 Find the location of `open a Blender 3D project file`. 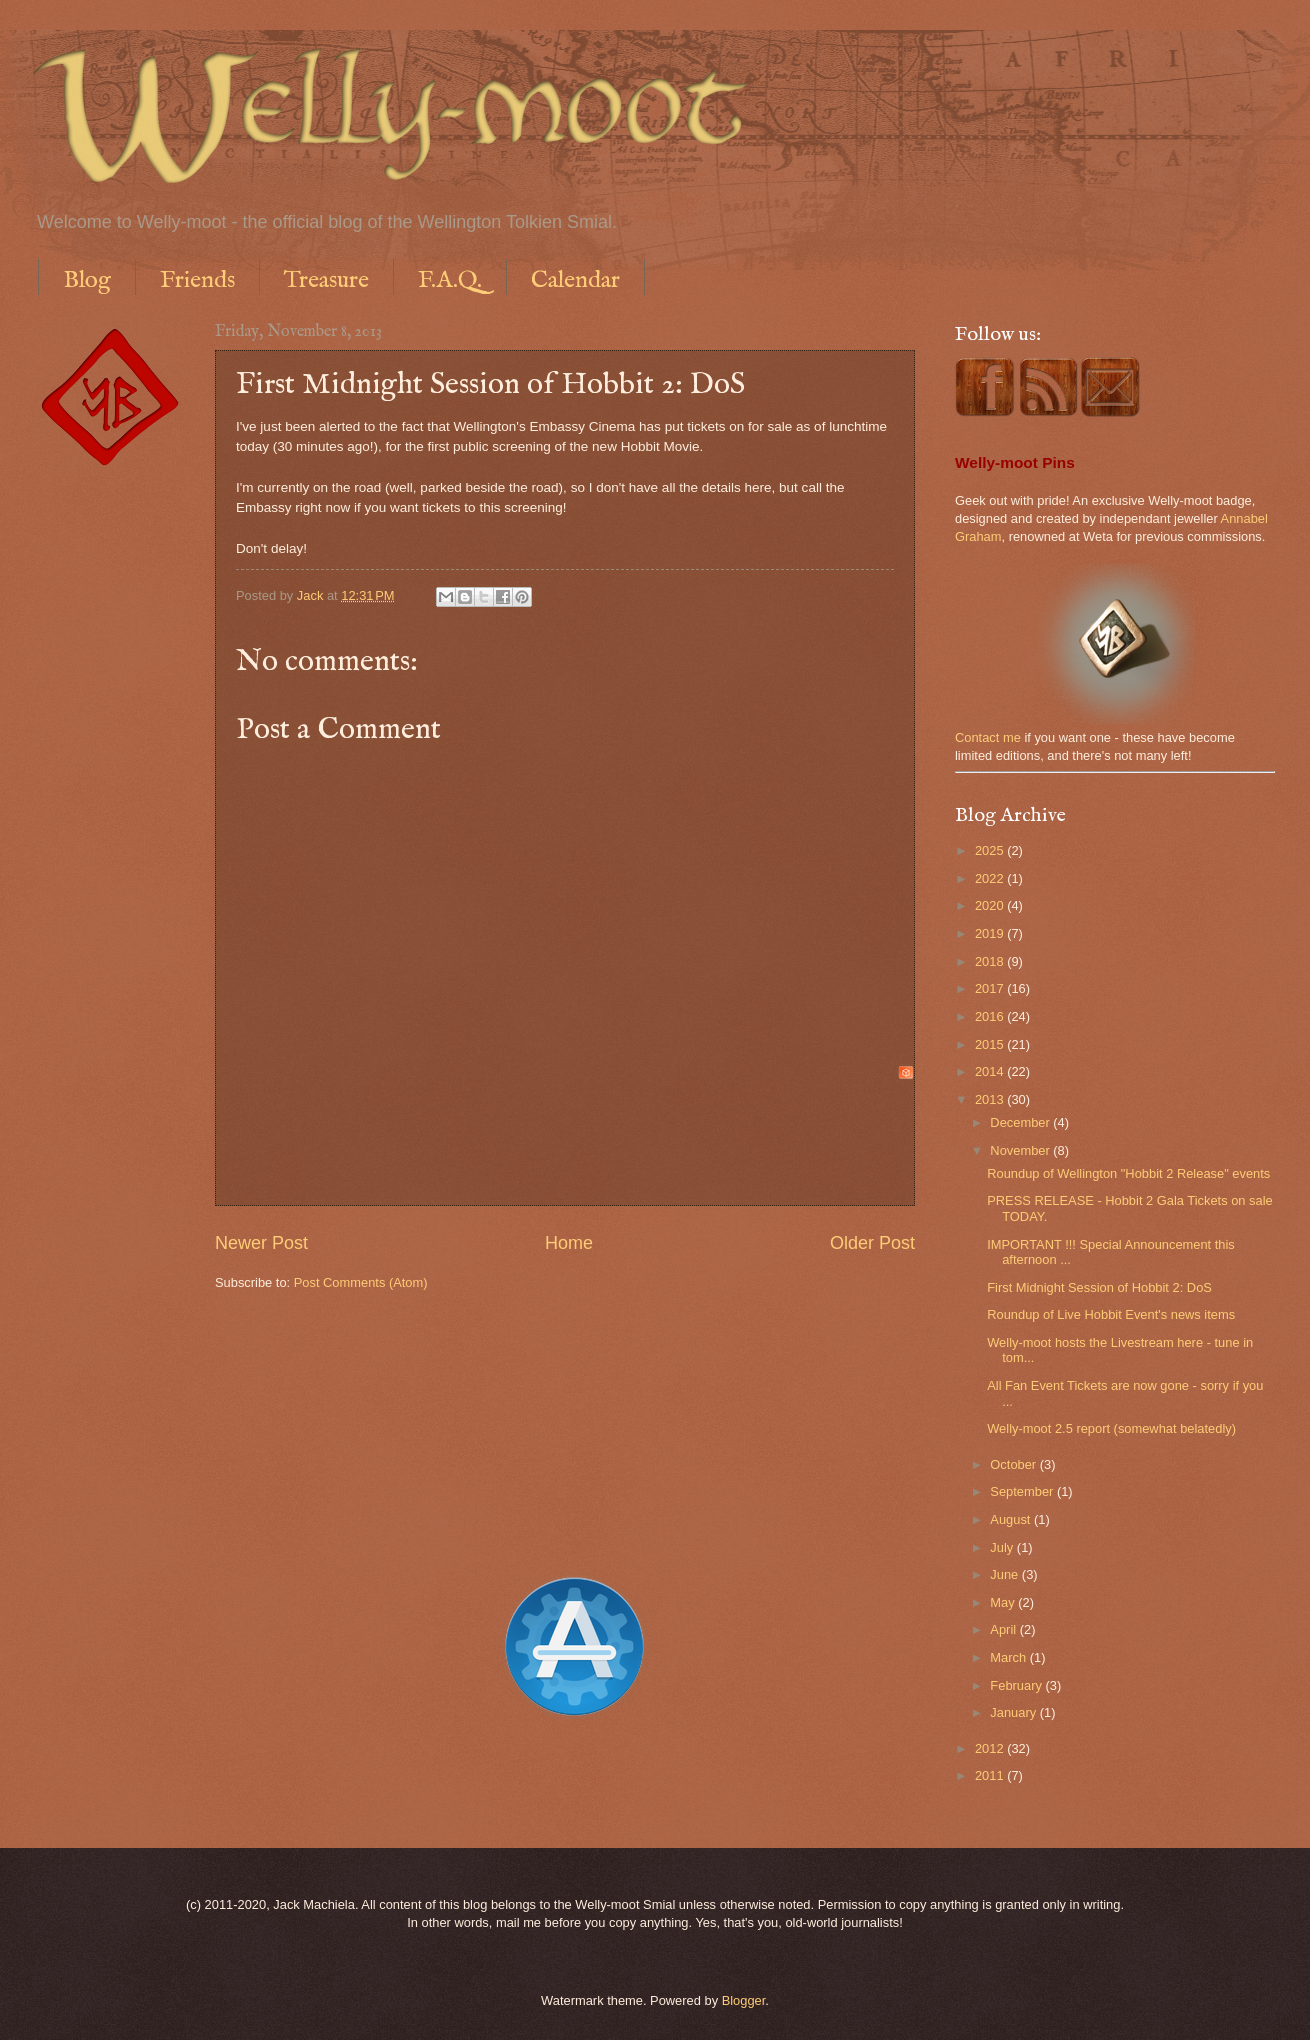

open a Blender 3D project file is located at coordinates (906, 1072).